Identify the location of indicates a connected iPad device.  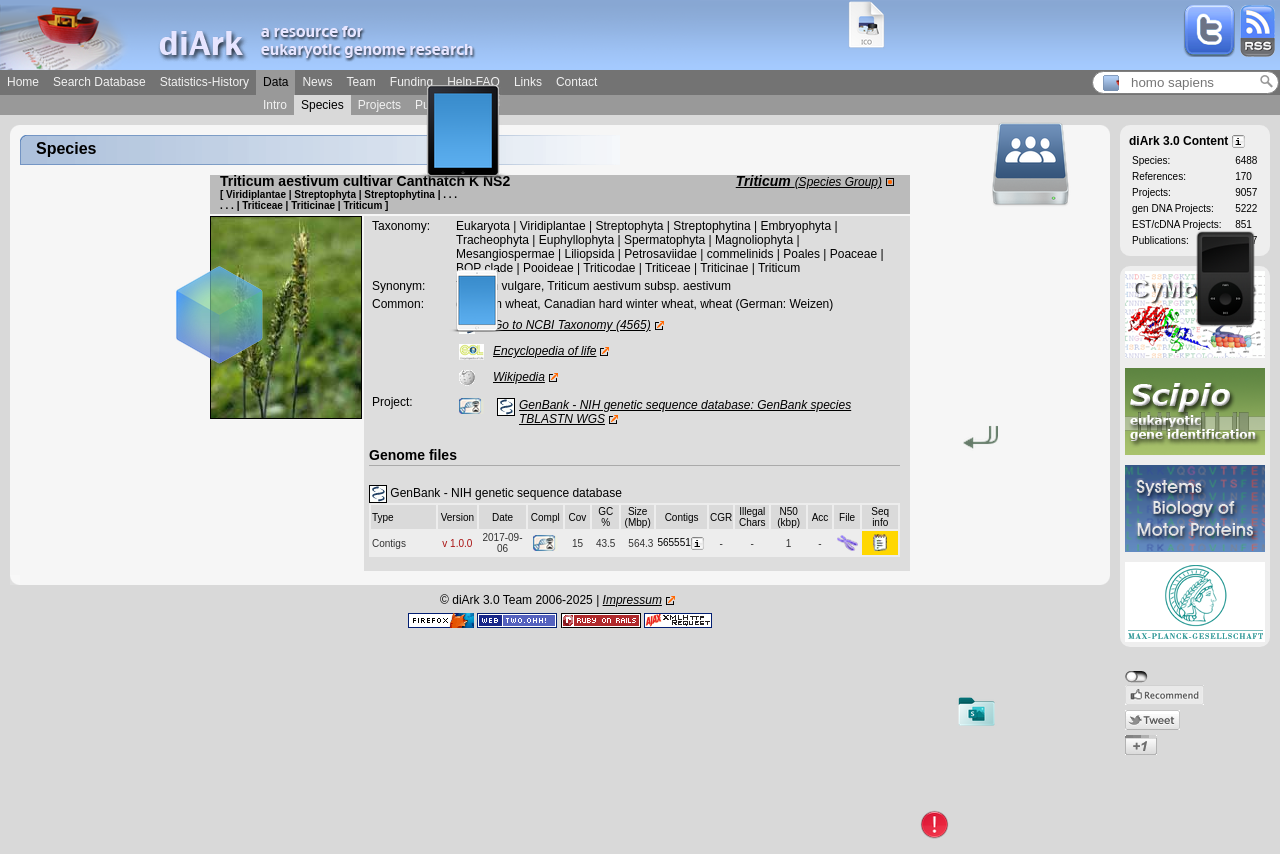
(463, 131).